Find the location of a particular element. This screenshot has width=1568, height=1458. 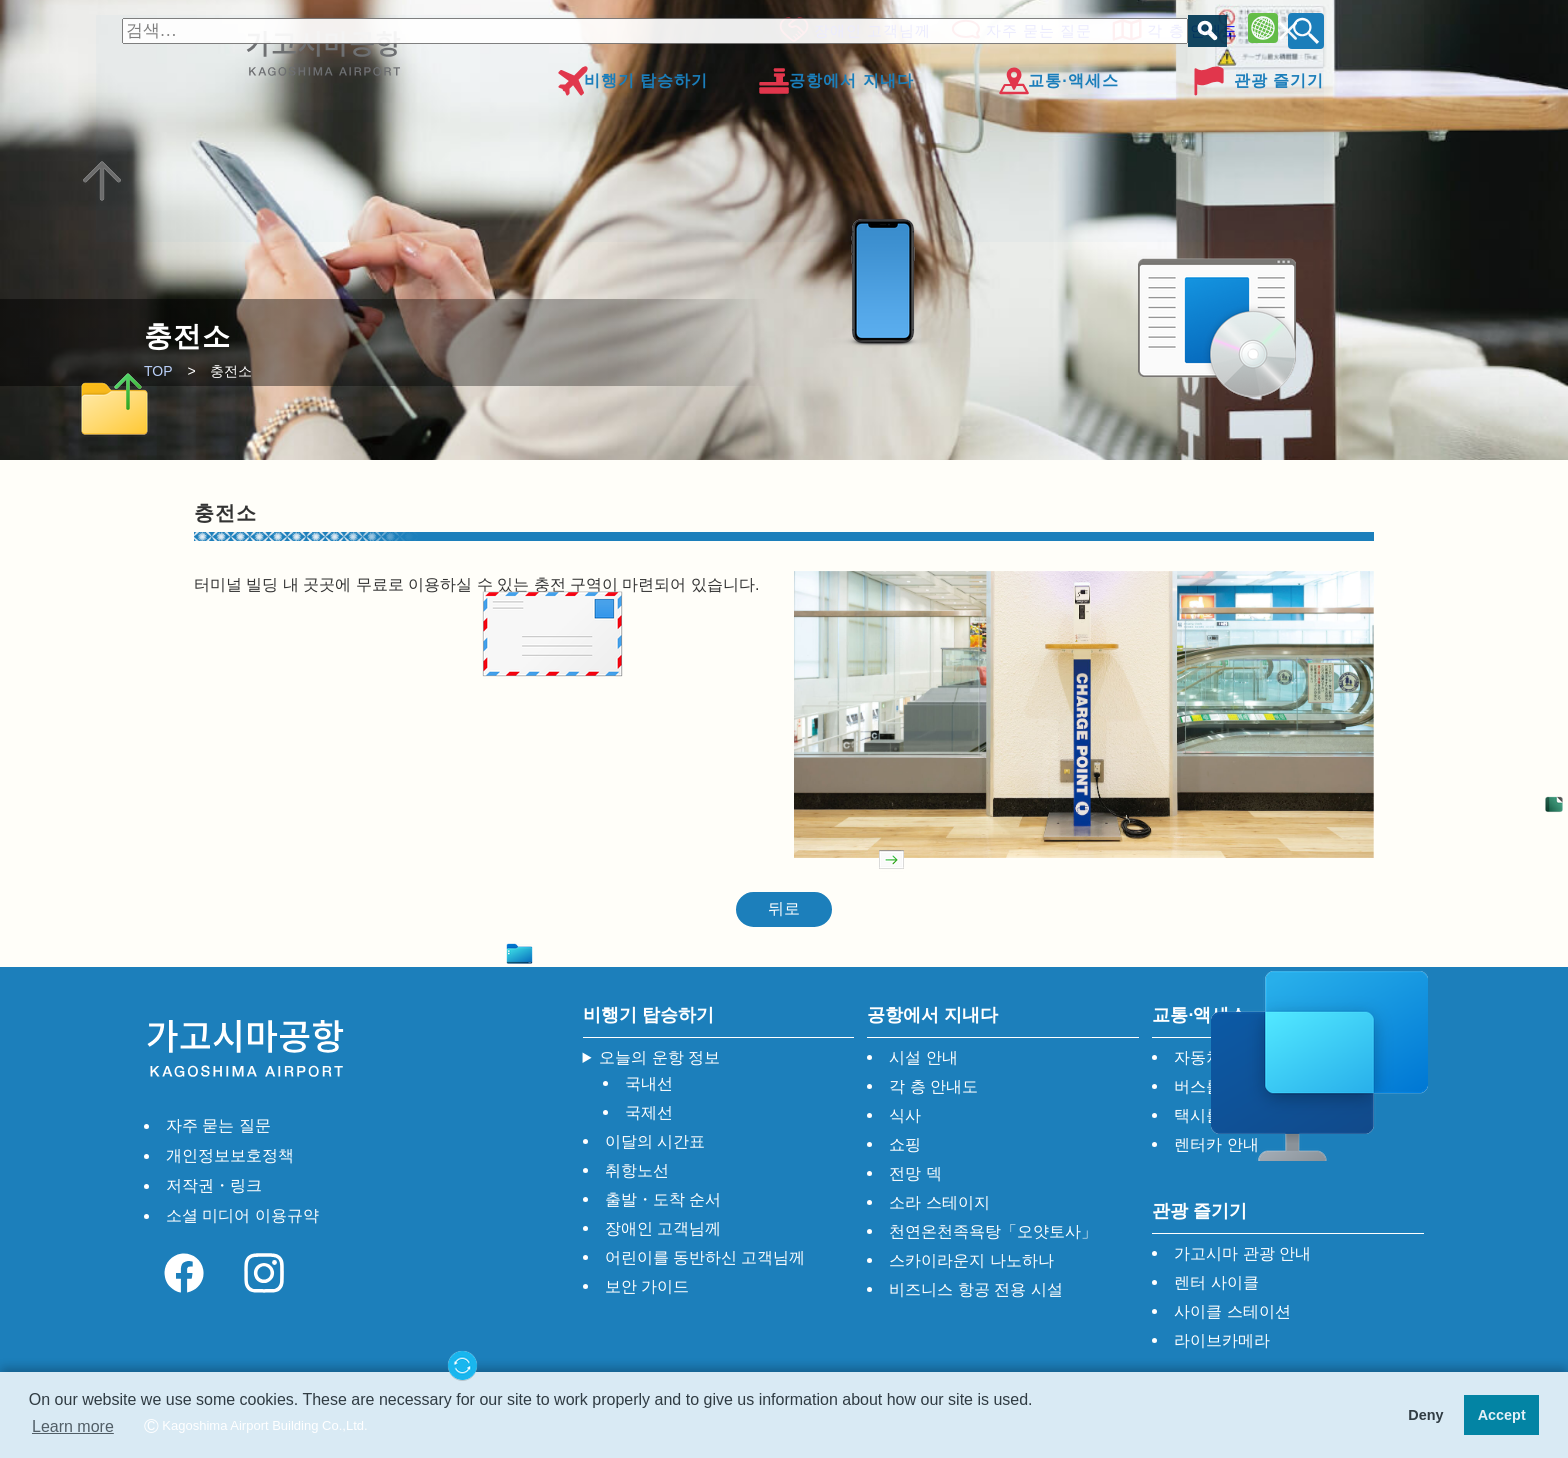

indicates content is currently syncing is located at coordinates (462, 1365).